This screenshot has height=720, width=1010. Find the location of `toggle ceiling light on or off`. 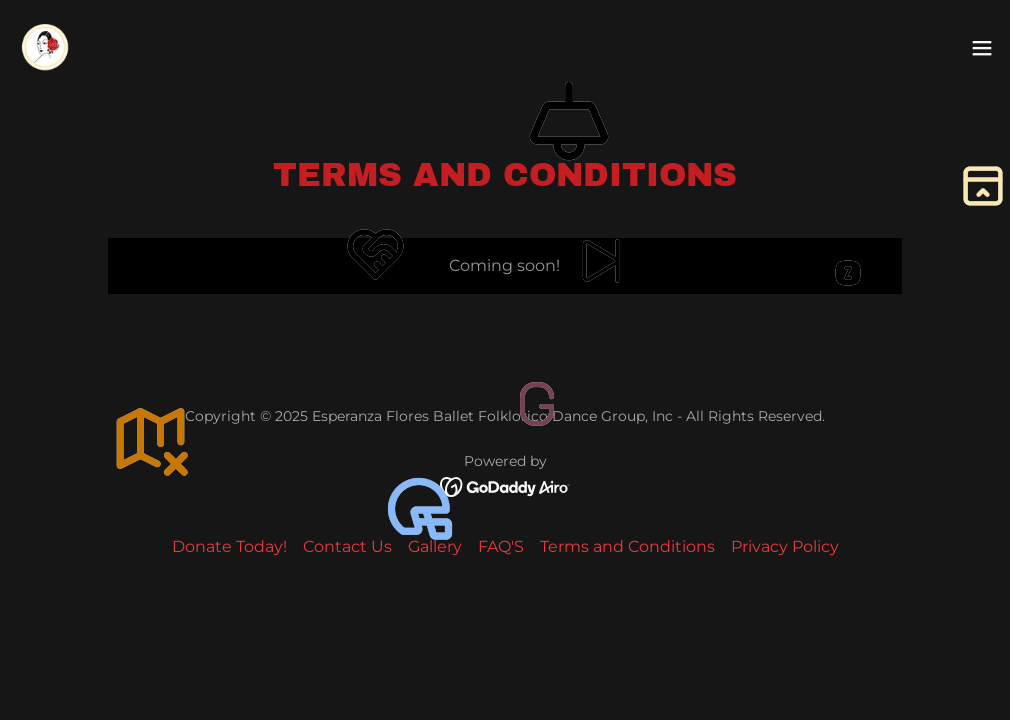

toggle ceiling light on or off is located at coordinates (569, 125).